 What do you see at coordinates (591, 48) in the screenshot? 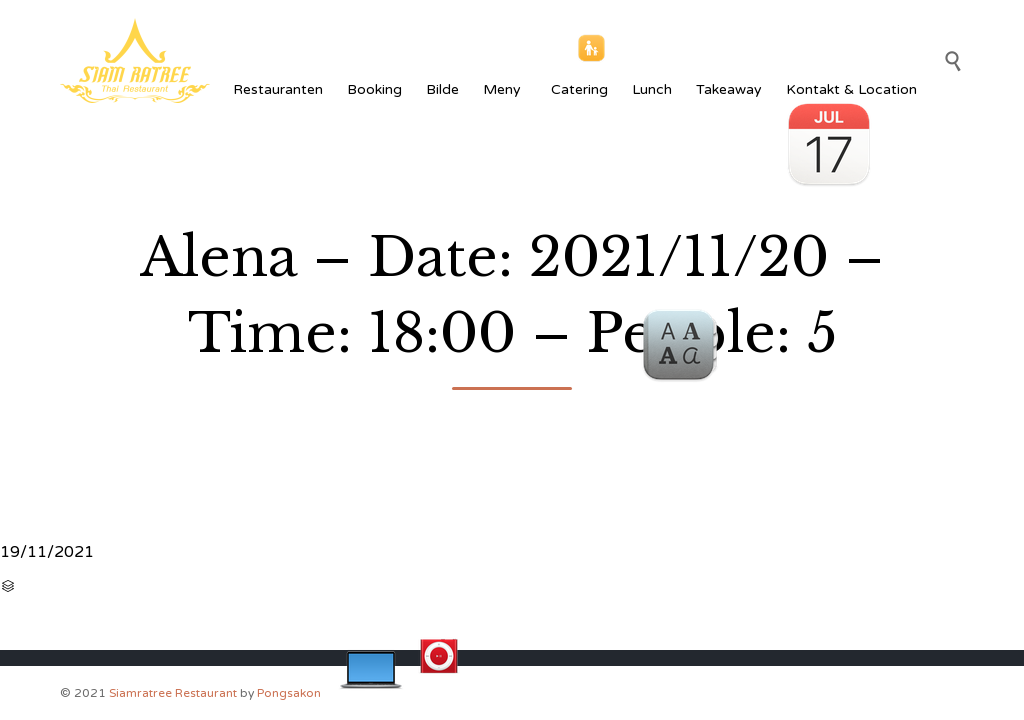
I see `access parental controls settings` at bounding box center [591, 48].